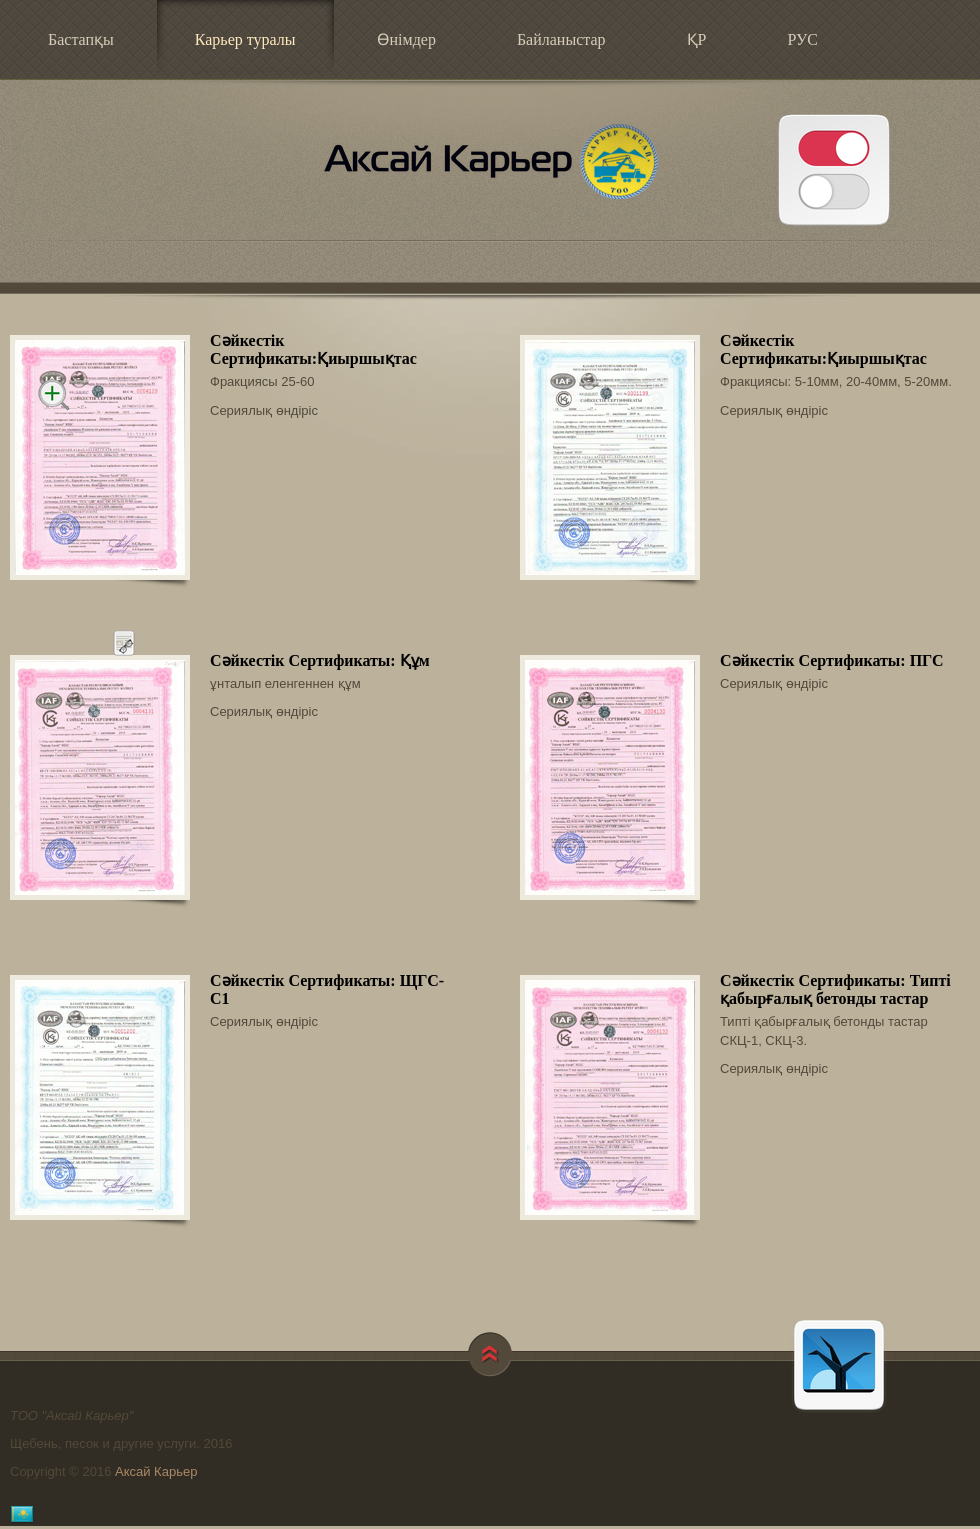 This screenshot has height=1529, width=980. I want to click on open unity tweak tool settings, so click(834, 170).